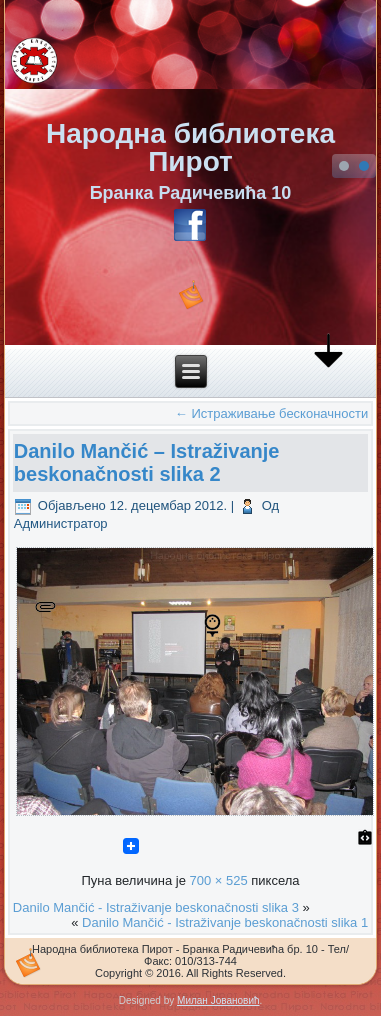  Describe the element at coordinates (328, 350) in the screenshot. I see `download a file or content` at that location.